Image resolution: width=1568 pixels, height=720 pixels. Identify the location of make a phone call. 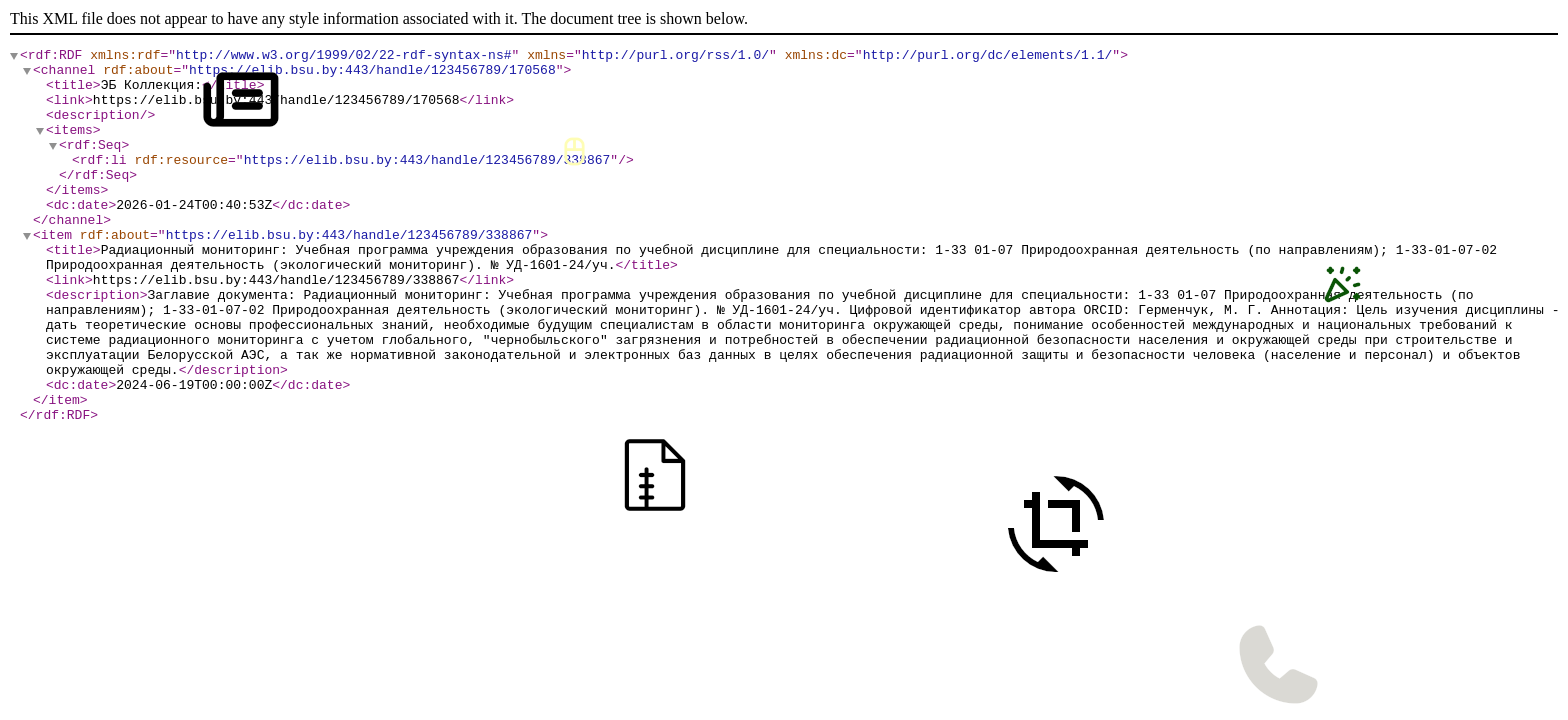
(1277, 666).